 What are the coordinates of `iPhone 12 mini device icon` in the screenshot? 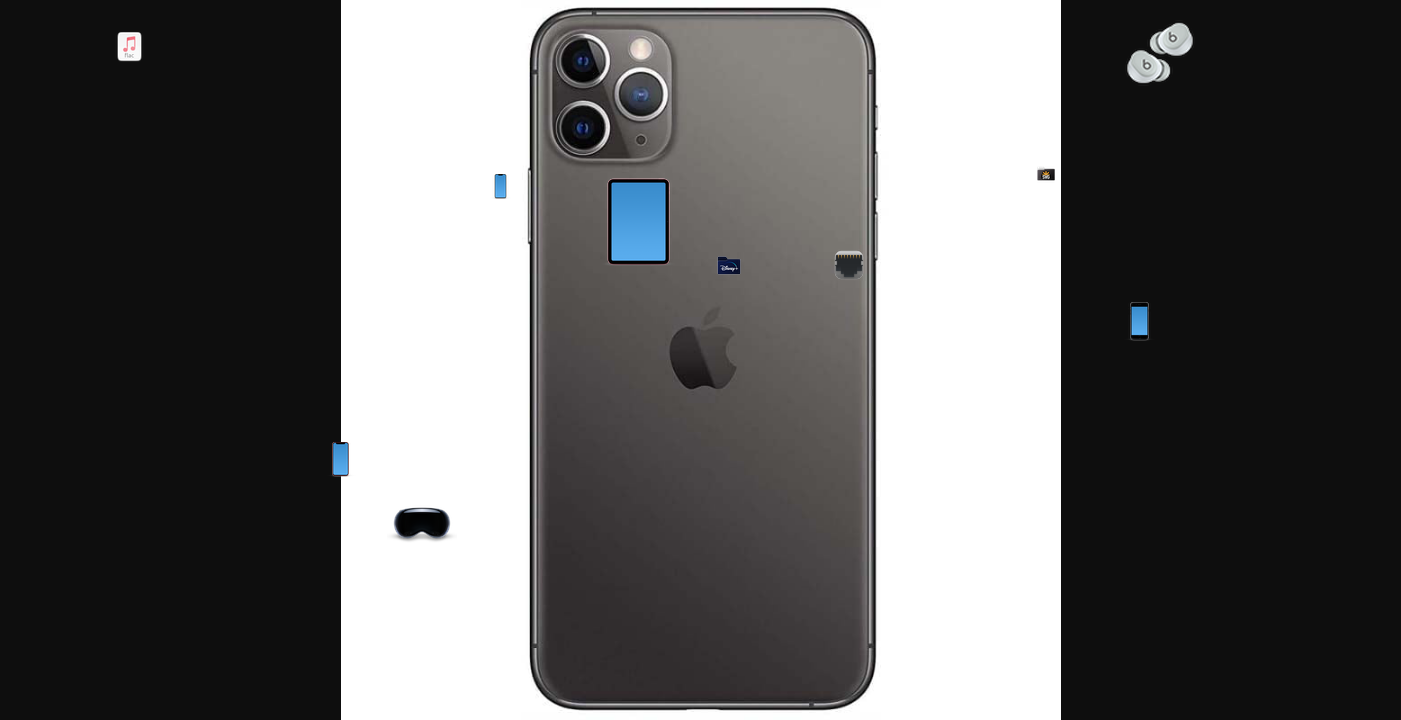 It's located at (340, 459).